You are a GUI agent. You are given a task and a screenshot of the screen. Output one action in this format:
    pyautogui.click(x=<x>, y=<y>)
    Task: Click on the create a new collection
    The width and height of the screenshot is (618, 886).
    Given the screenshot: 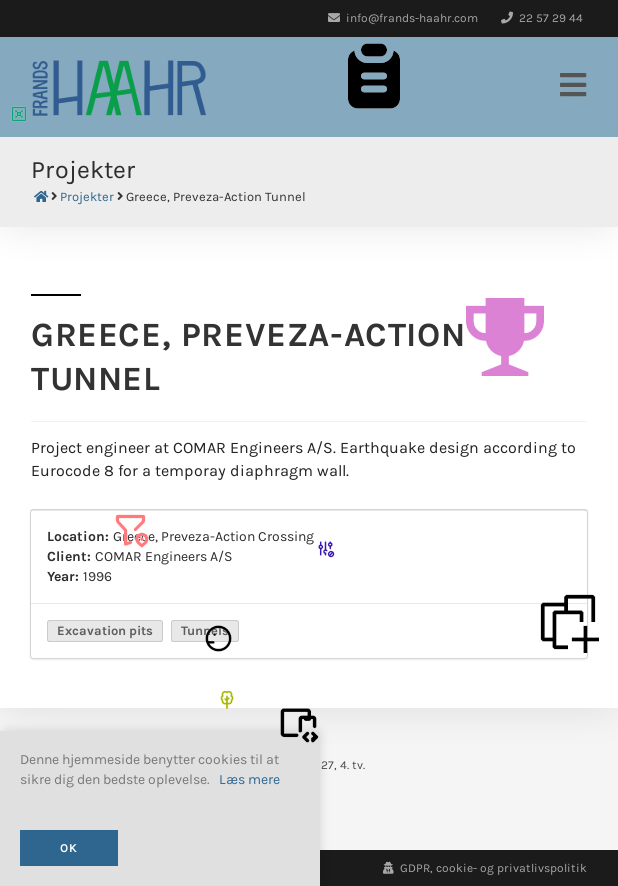 What is the action you would take?
    pyautogui.click(x=568, y=622)
    